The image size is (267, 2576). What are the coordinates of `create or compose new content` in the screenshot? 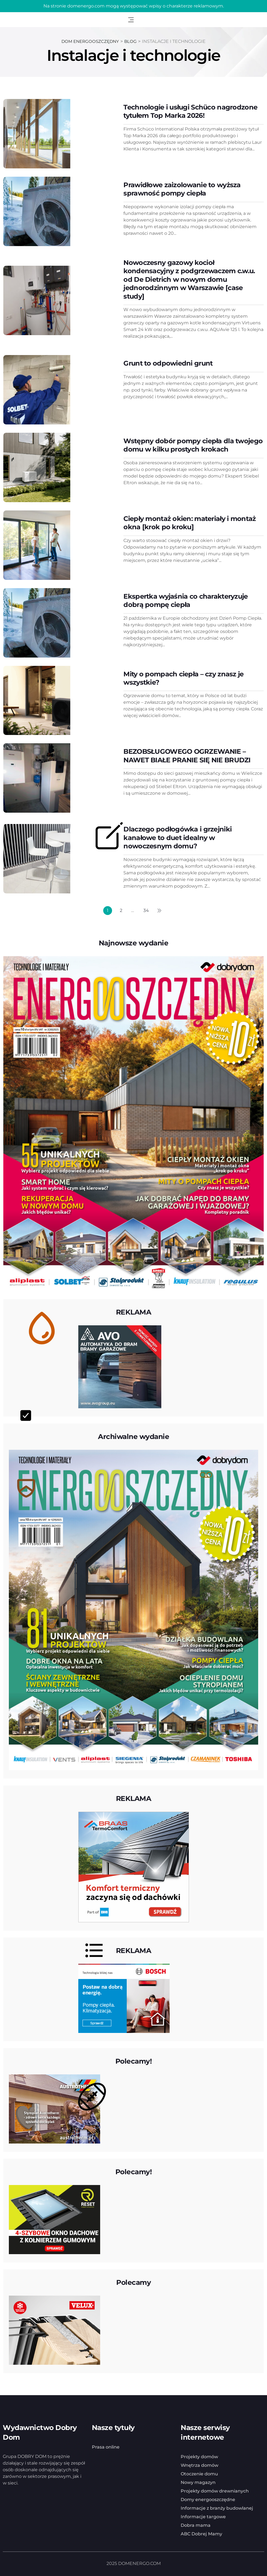 It's located at (109, 836).